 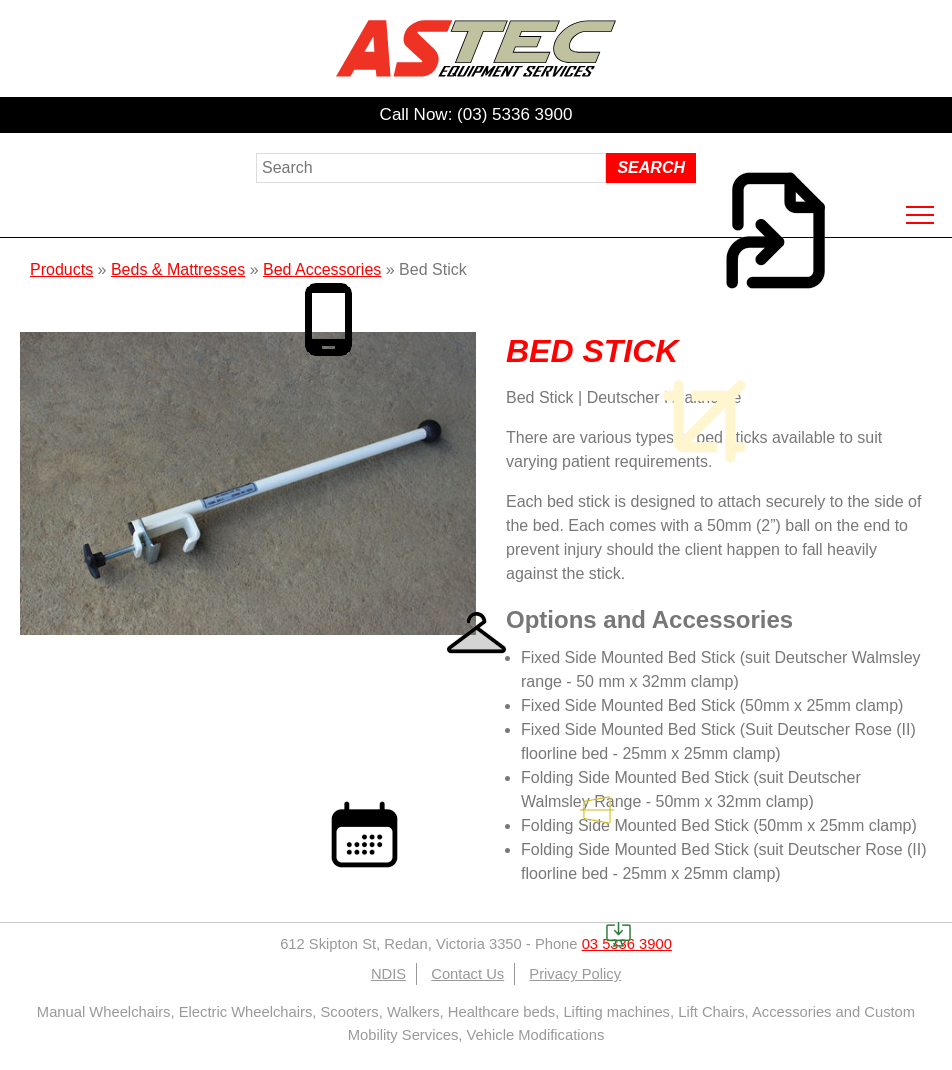 What do you see at coordinates (597, 810) in the screenshot?
I see `adjust perspective or viewing angle` at bounding box center [597, 810].